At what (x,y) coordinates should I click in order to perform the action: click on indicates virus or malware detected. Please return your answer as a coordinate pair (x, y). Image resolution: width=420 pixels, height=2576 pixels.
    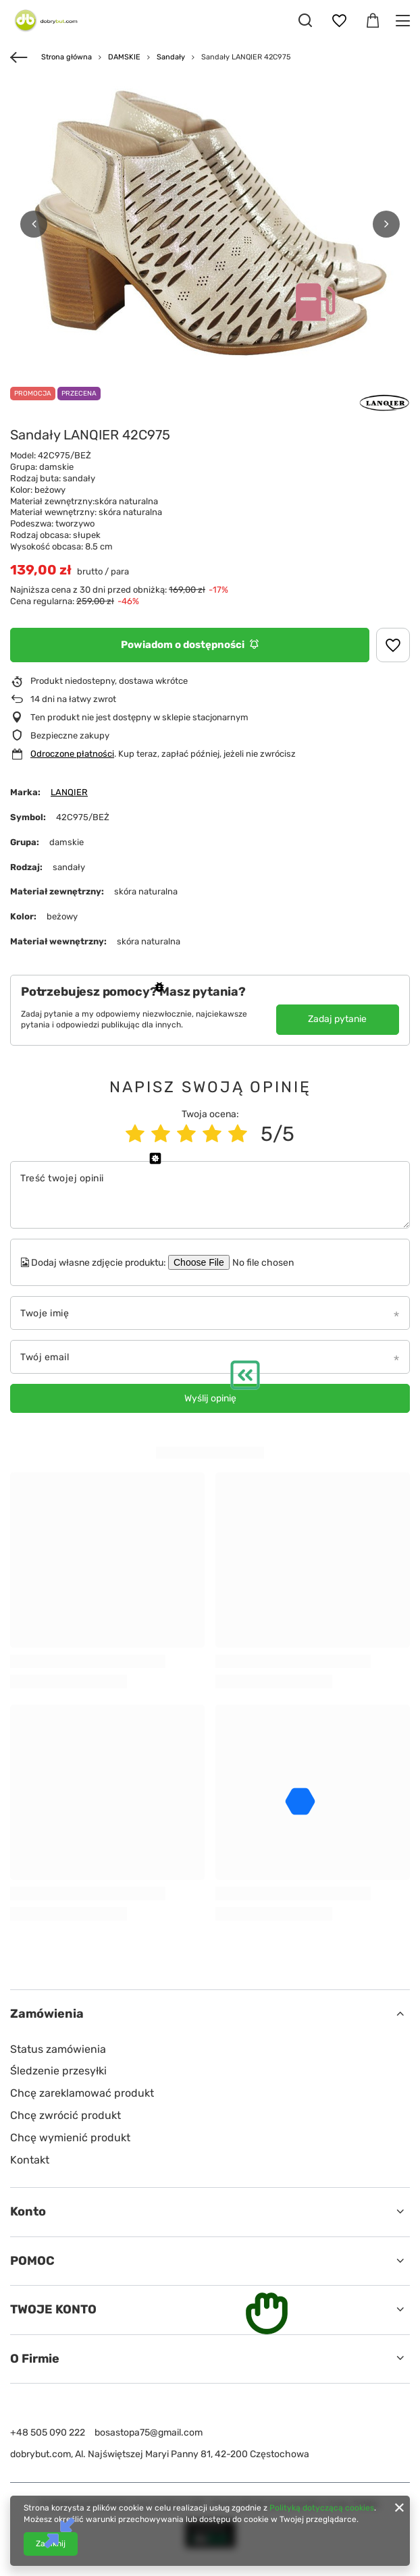
    Looking at the image, I should click on (155, 1158).